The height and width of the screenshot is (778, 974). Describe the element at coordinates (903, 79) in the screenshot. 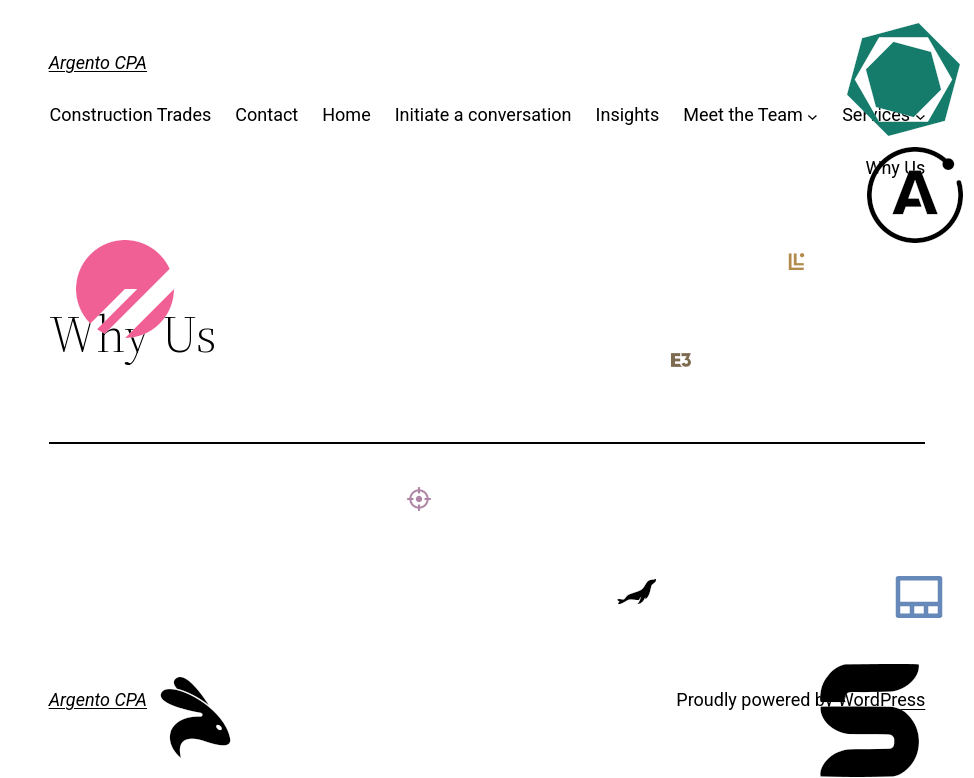

I see `open graphite application` at that location.